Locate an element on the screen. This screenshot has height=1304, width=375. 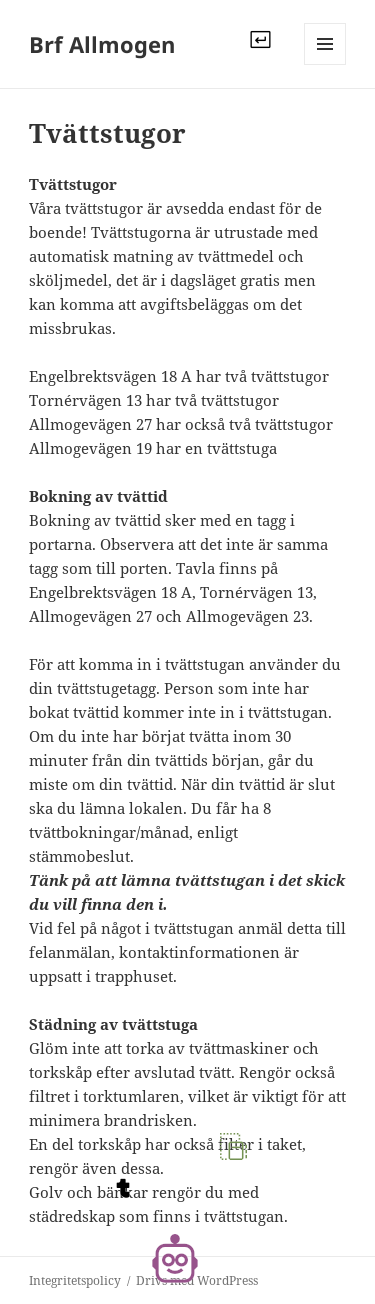
access AI or chatbot assistant features is located at coordinates (175, 1260).